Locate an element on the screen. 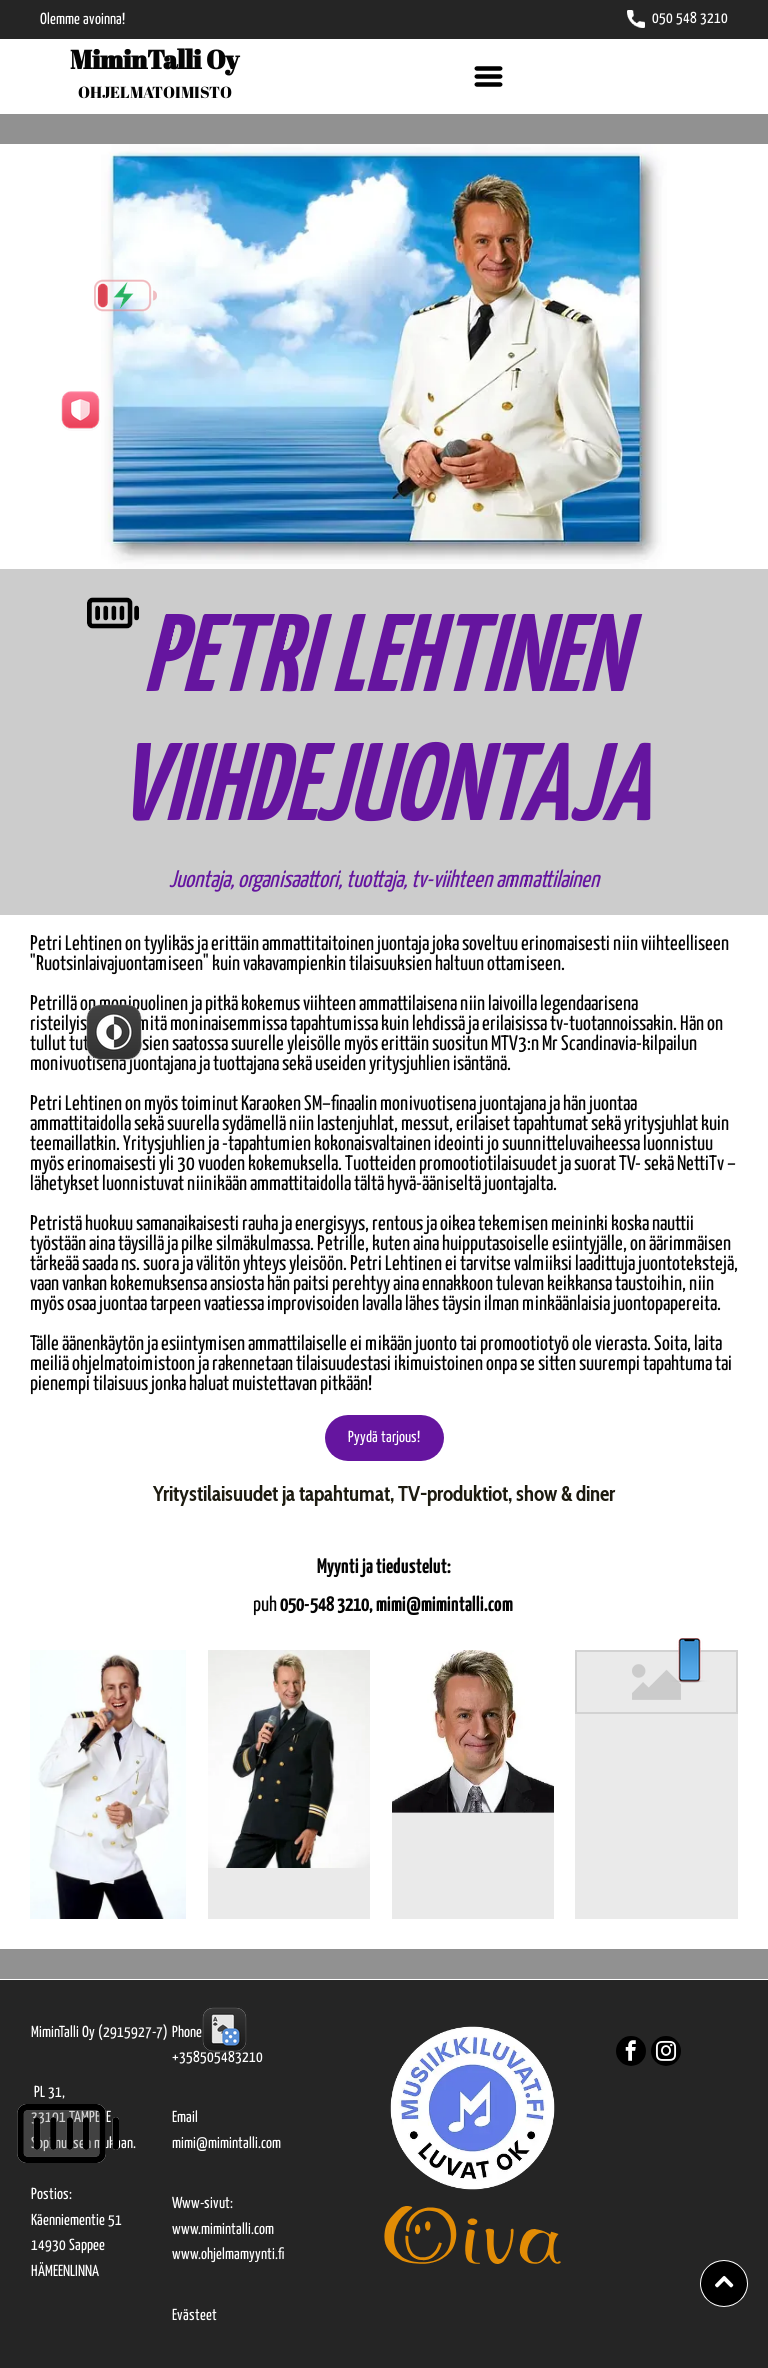  indicates battery is critically low but currently charging is located at coordinates (125, 295).